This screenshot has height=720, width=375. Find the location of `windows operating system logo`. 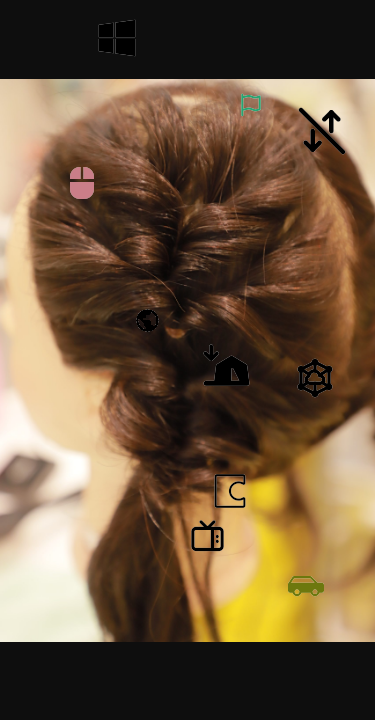

windows operating system logo is located at coordinates (117, 38).